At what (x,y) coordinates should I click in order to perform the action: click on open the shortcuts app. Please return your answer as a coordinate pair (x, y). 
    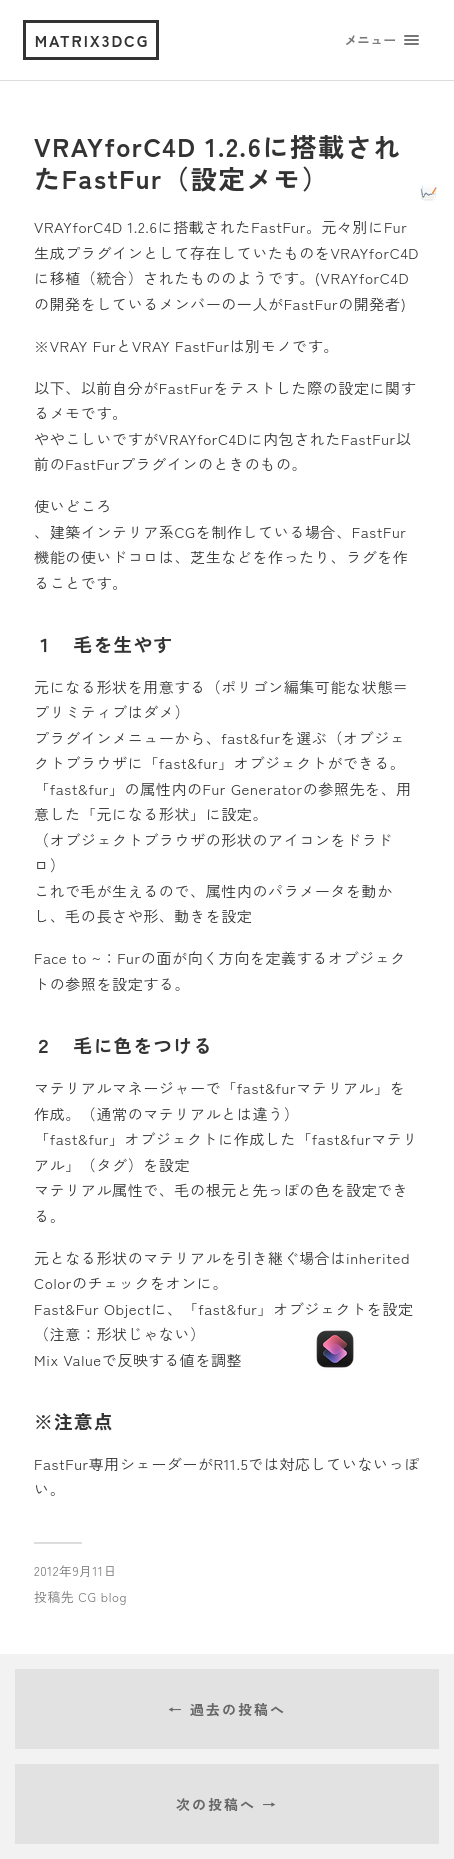
    Looking at the image, I should click on (335, 1349).